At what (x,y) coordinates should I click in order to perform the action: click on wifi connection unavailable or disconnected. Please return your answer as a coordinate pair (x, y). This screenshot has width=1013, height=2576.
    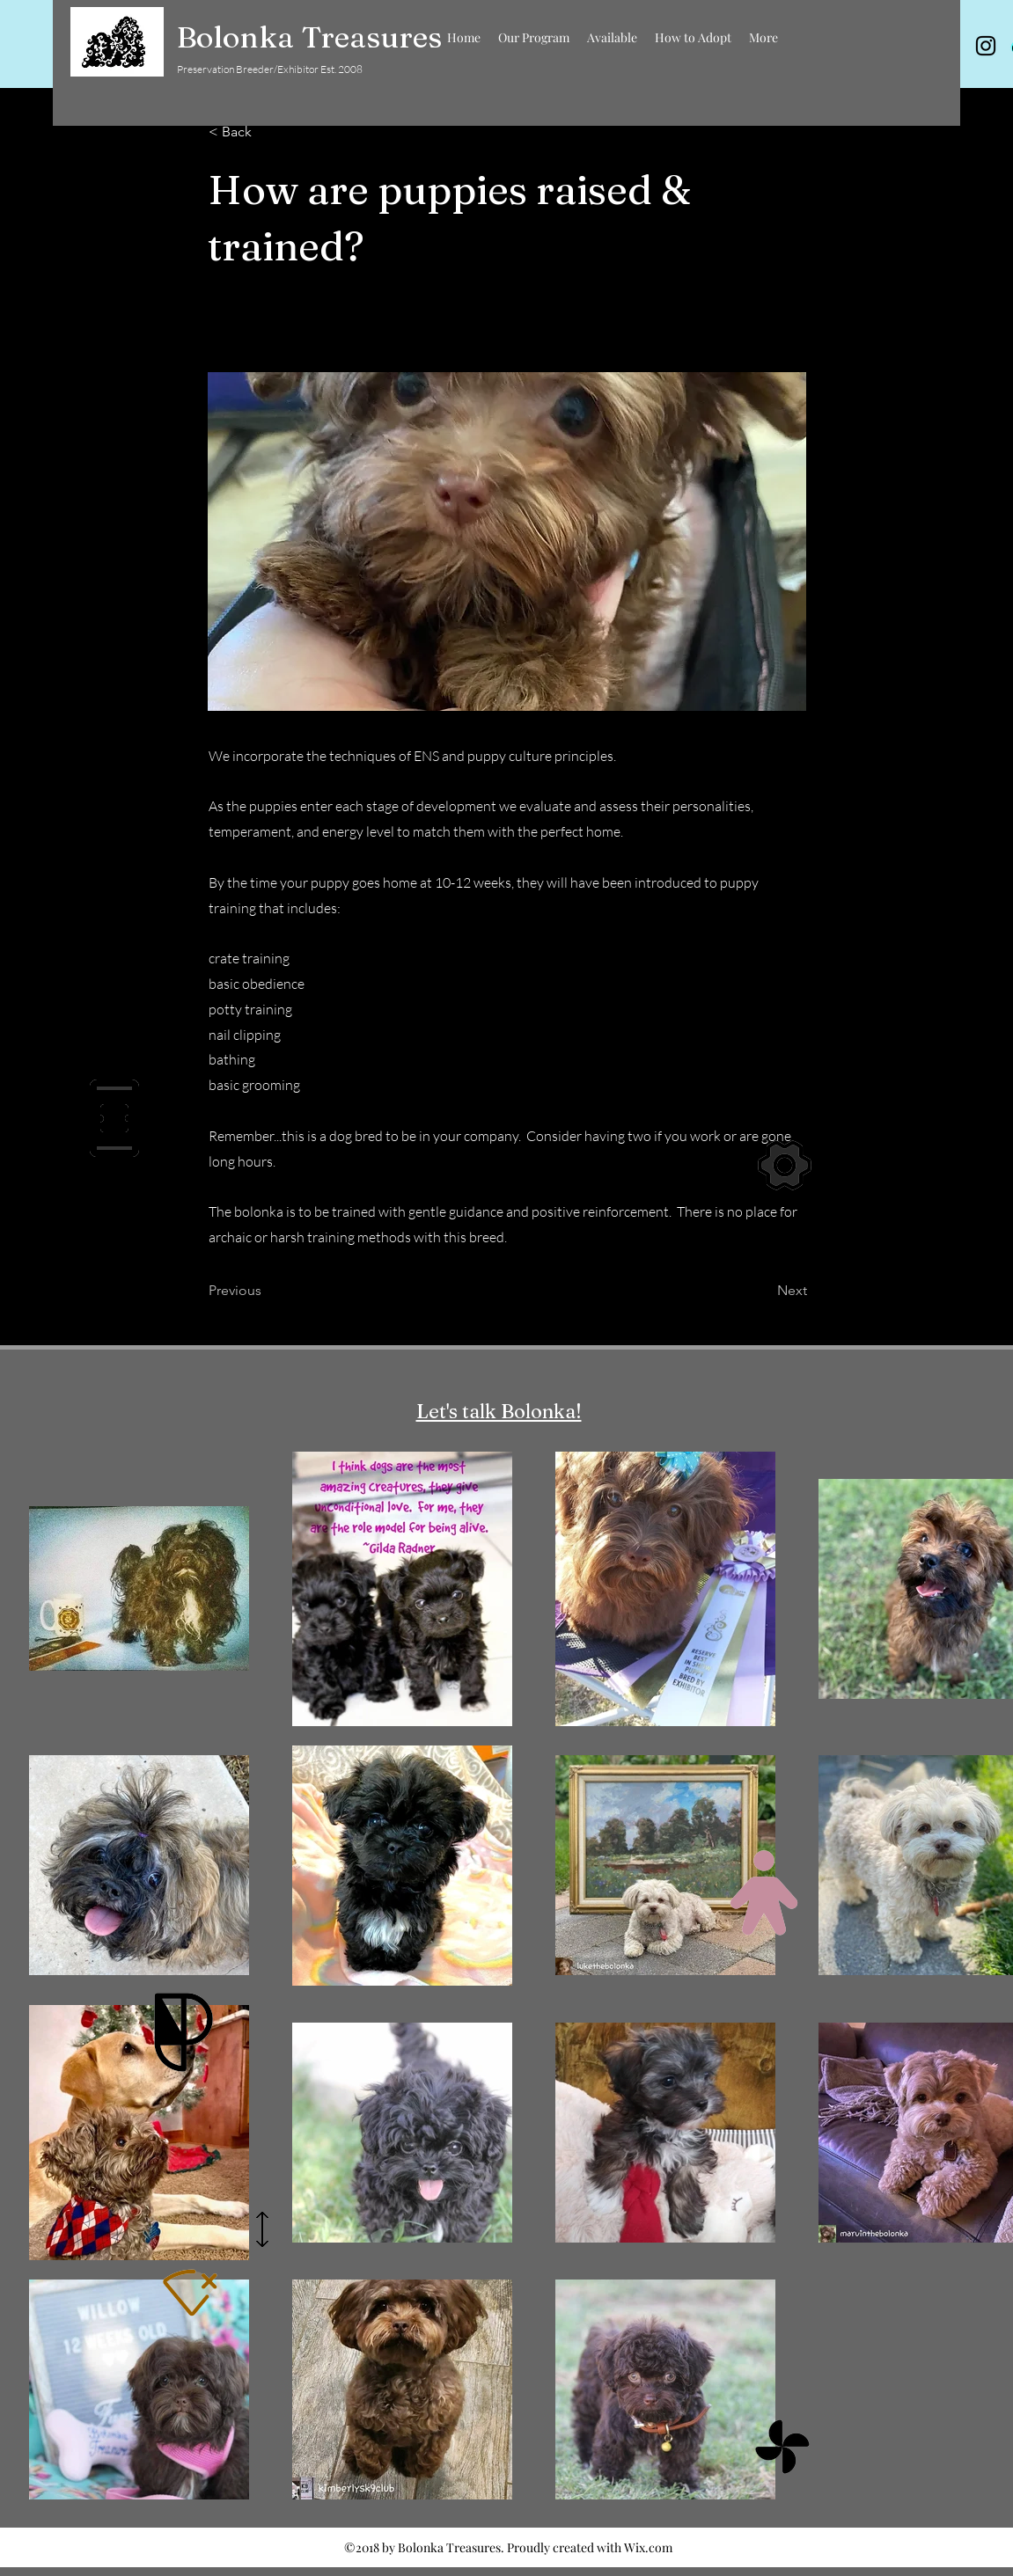
    Looking at the image, I should click on (192, 2293).